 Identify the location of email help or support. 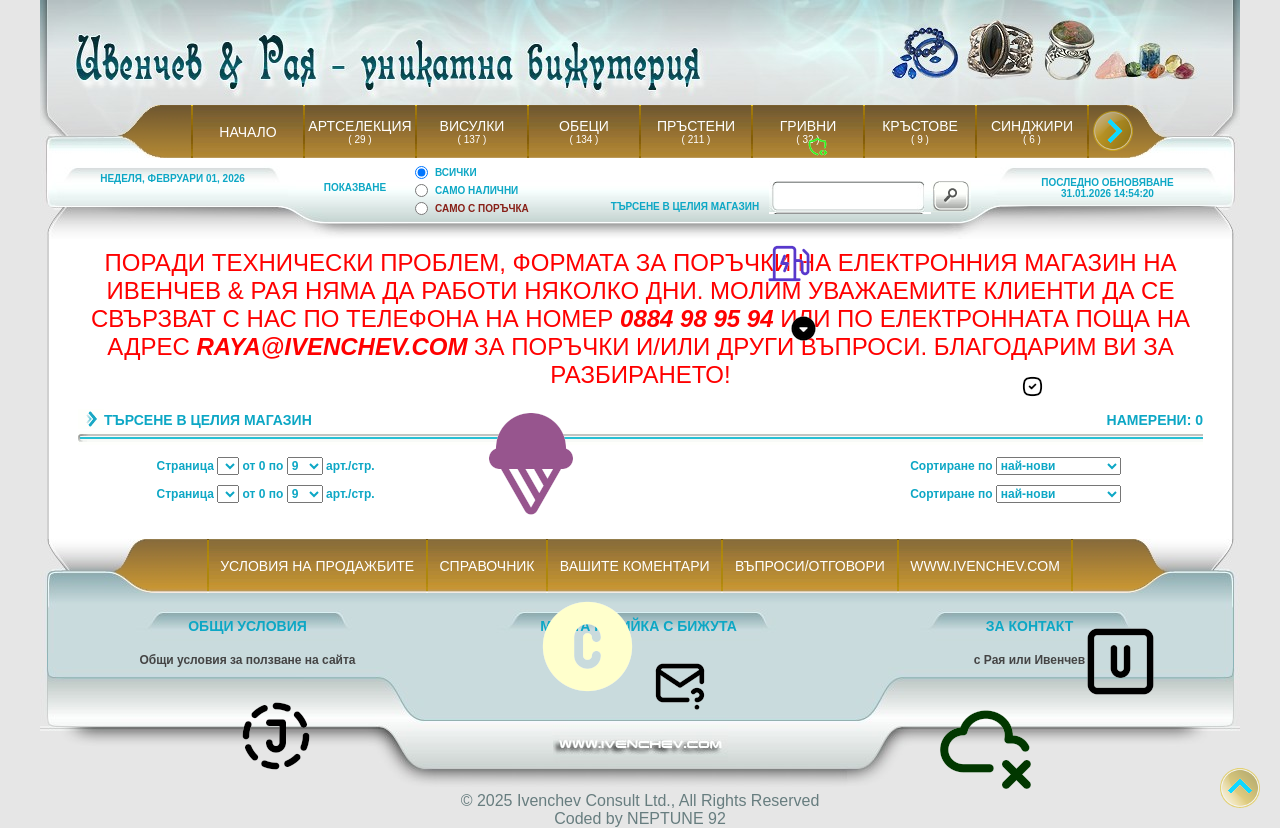
(680, 683).